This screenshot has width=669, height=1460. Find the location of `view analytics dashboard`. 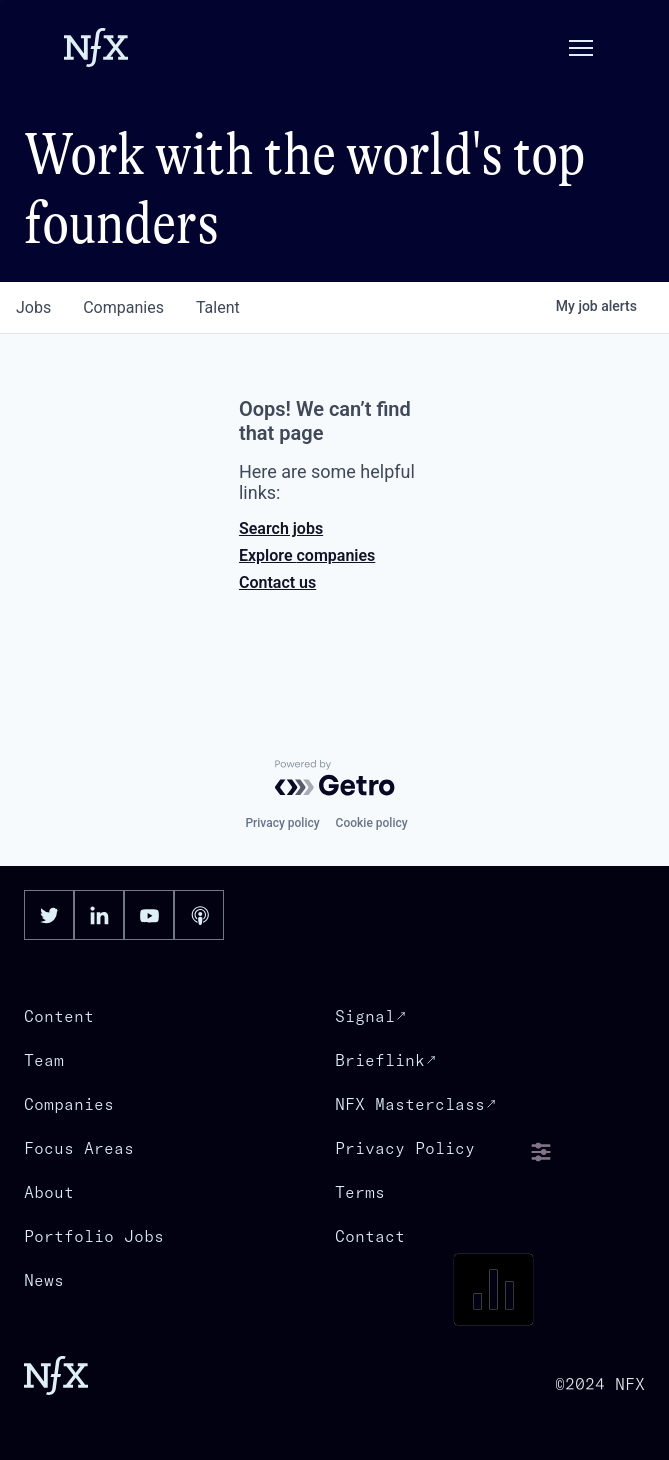

view analytics dashboard is located at coordinates (493, 1289).